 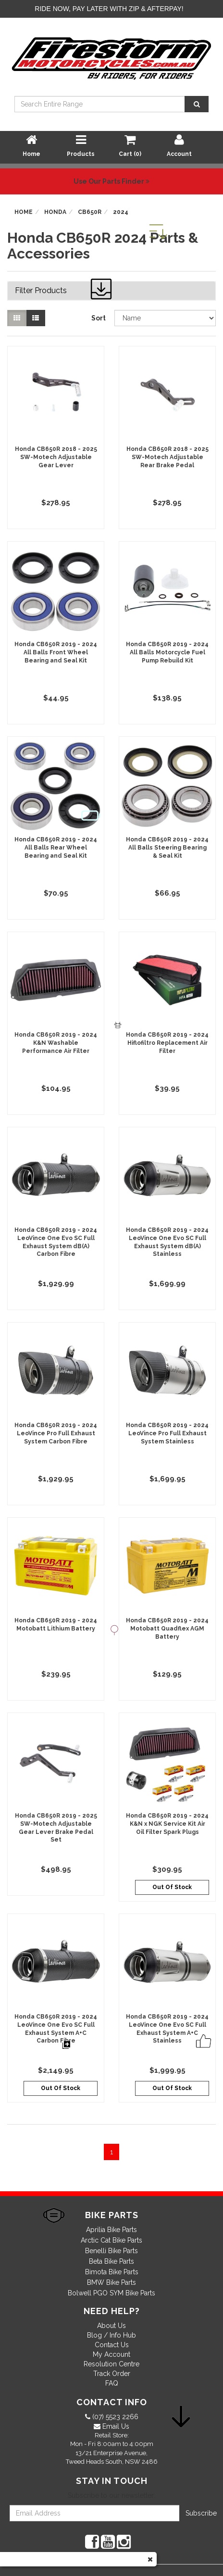 What do you see at coordinates (66, 2045) in the screenshot?
I see `add a new photo to your collection` at bounding box center [66, 2045].